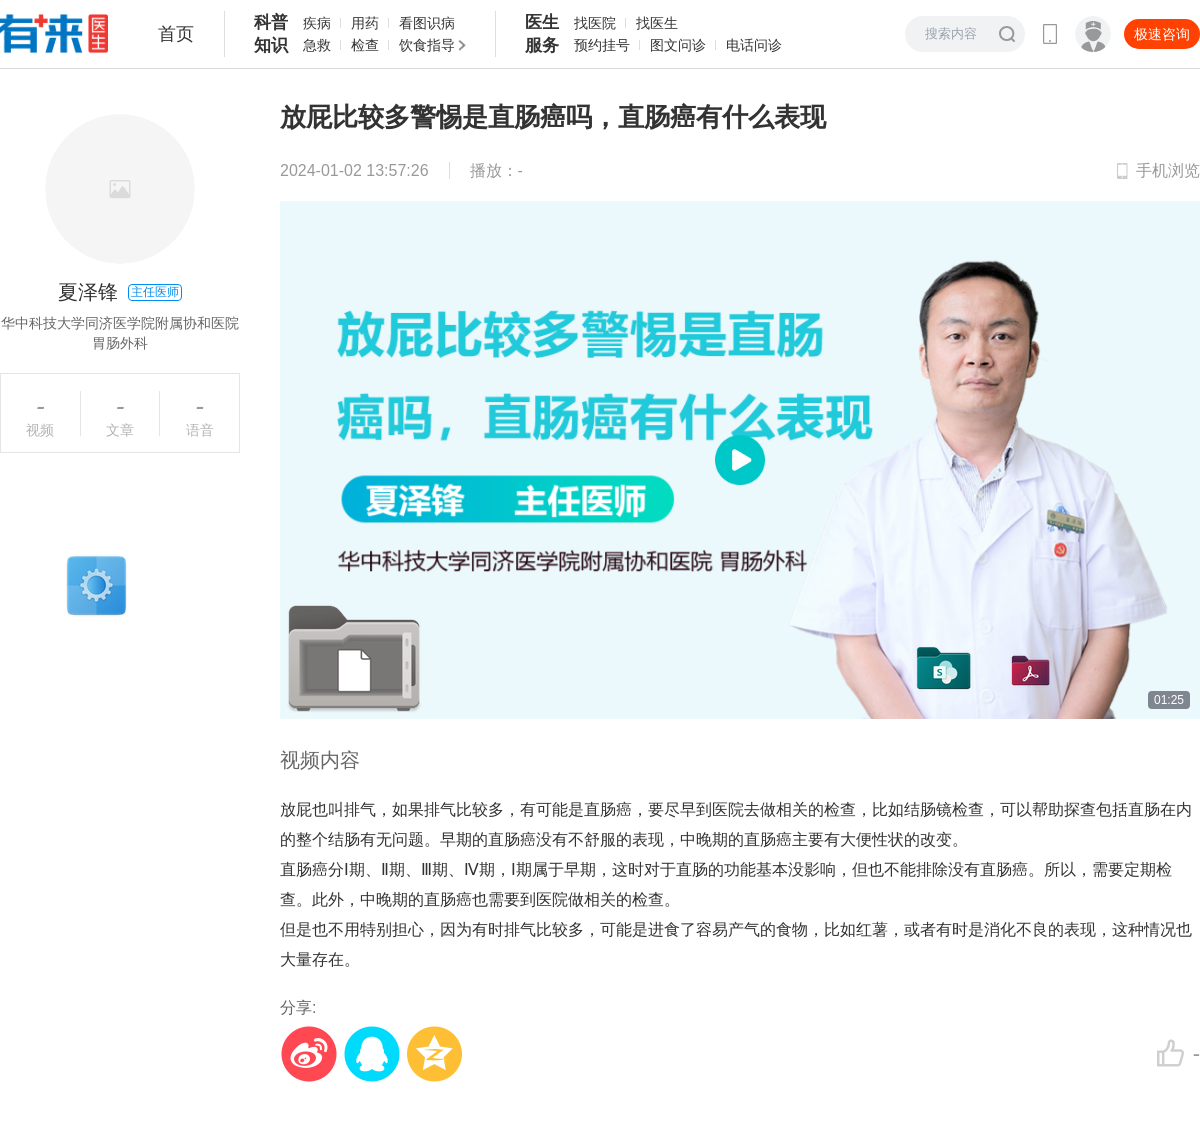  Describe the element at coordinates (96, 585) in the screenshot. I see `configure default applications for your system` at that location.